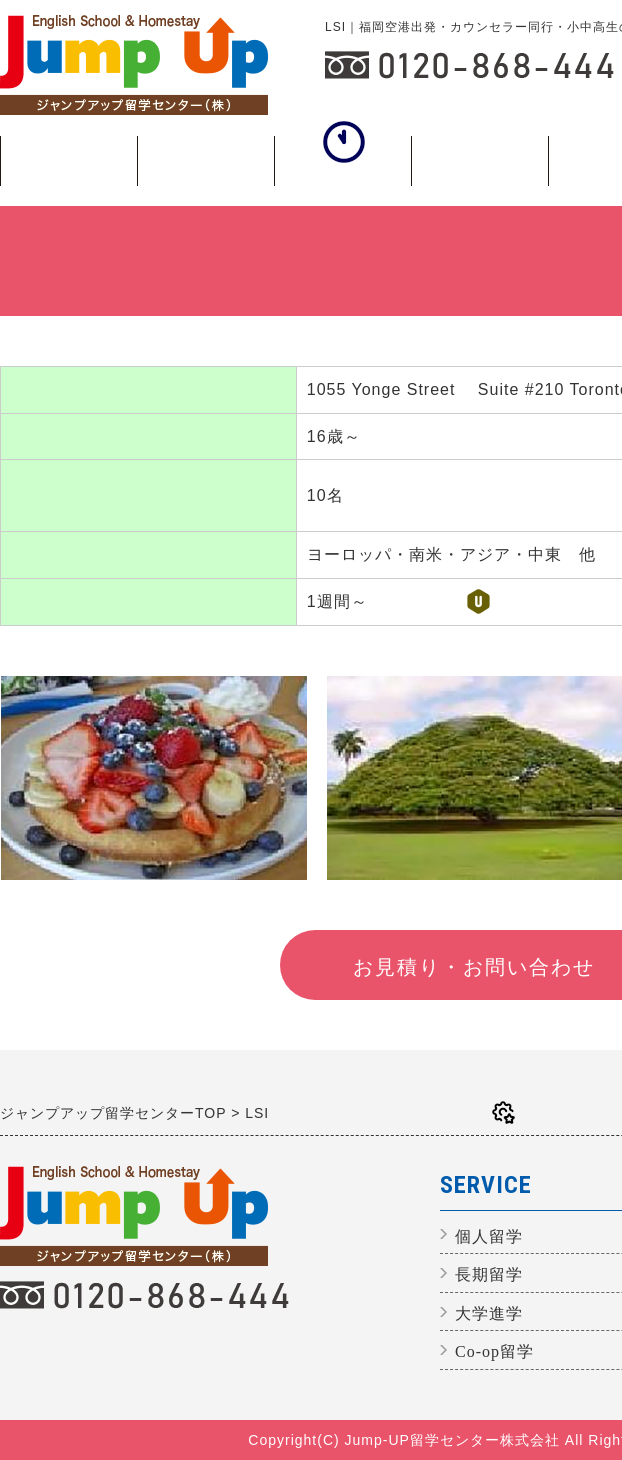  What do you see at coordinates (478, 601) in the screenshot?
I see `indicates a user or username initial` at bounding box center [478, 601].